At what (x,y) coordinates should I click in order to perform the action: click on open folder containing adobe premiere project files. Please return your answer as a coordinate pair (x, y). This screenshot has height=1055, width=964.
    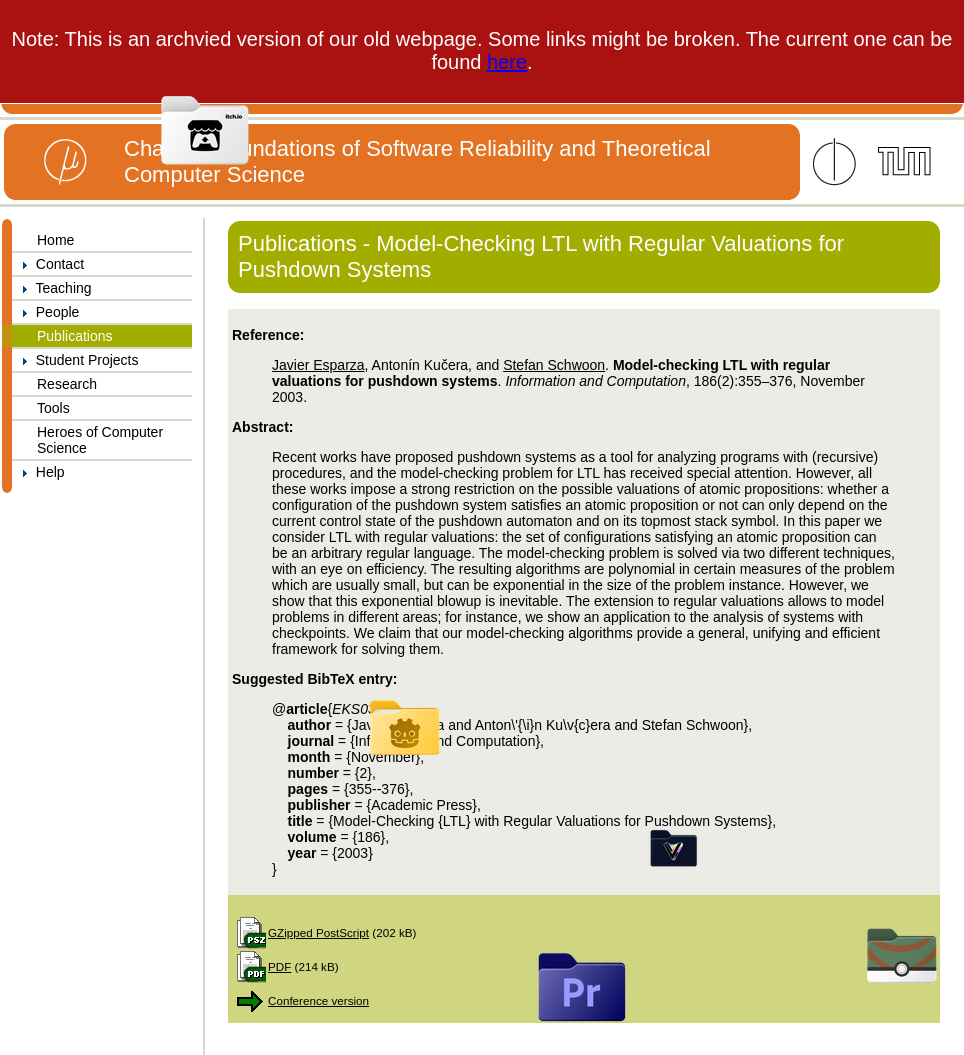
    Looking at the image, I should click on (581, 989).